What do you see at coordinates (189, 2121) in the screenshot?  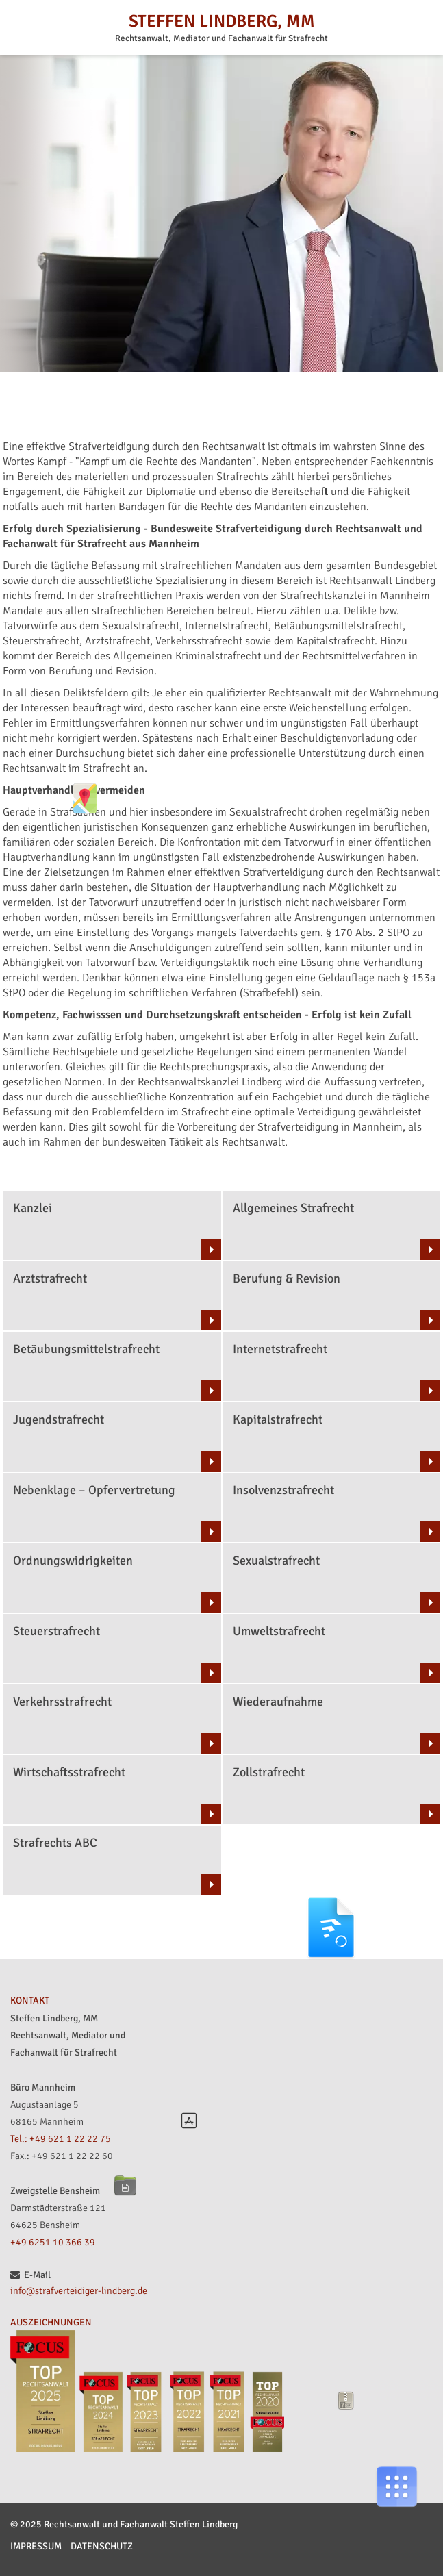 I see `open the app store` at bounding box center [189, 2121].